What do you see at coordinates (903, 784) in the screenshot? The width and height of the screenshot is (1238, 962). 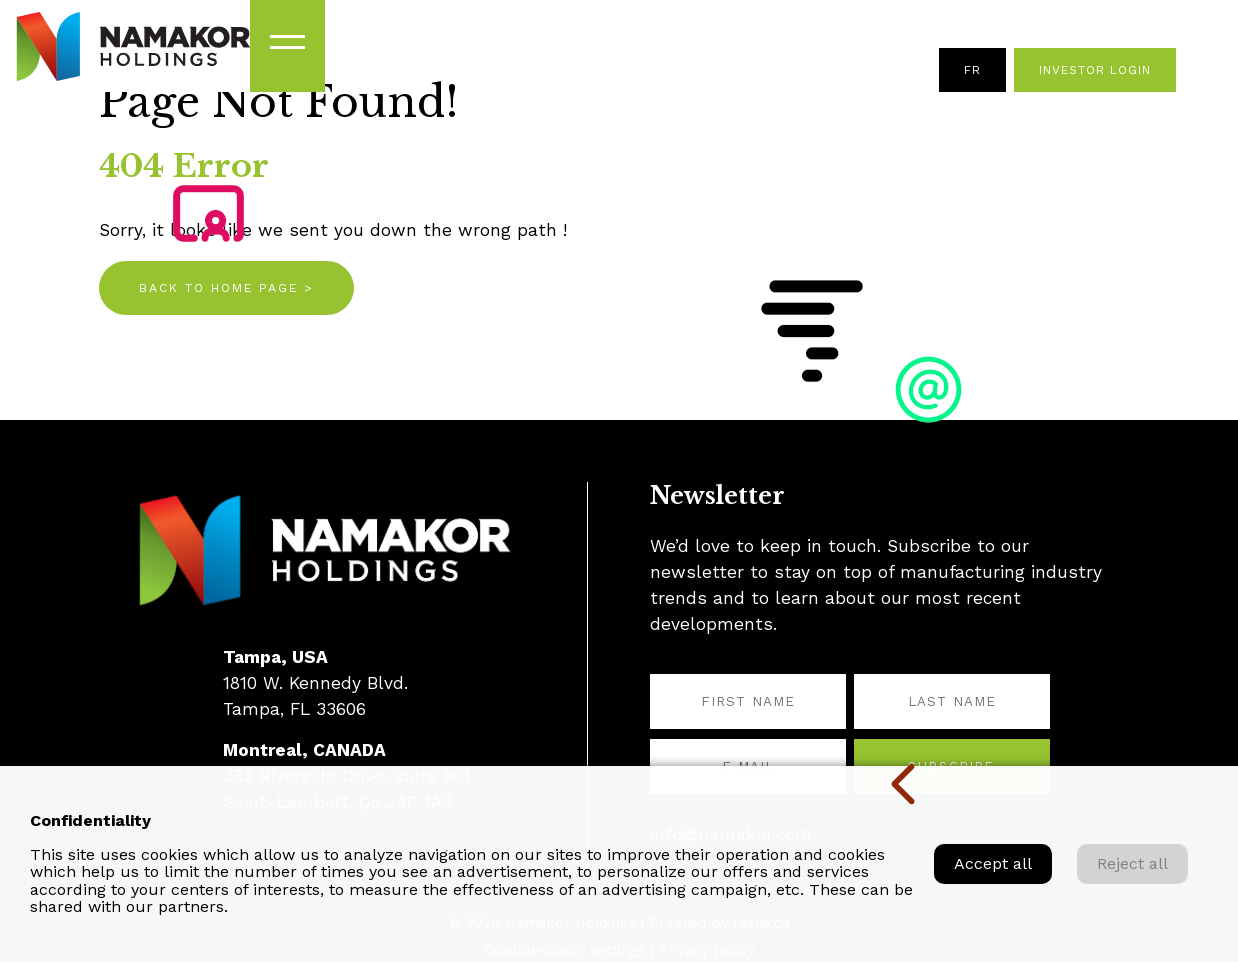 I see `go back to the previous screen` at bounding box center [903, 784].